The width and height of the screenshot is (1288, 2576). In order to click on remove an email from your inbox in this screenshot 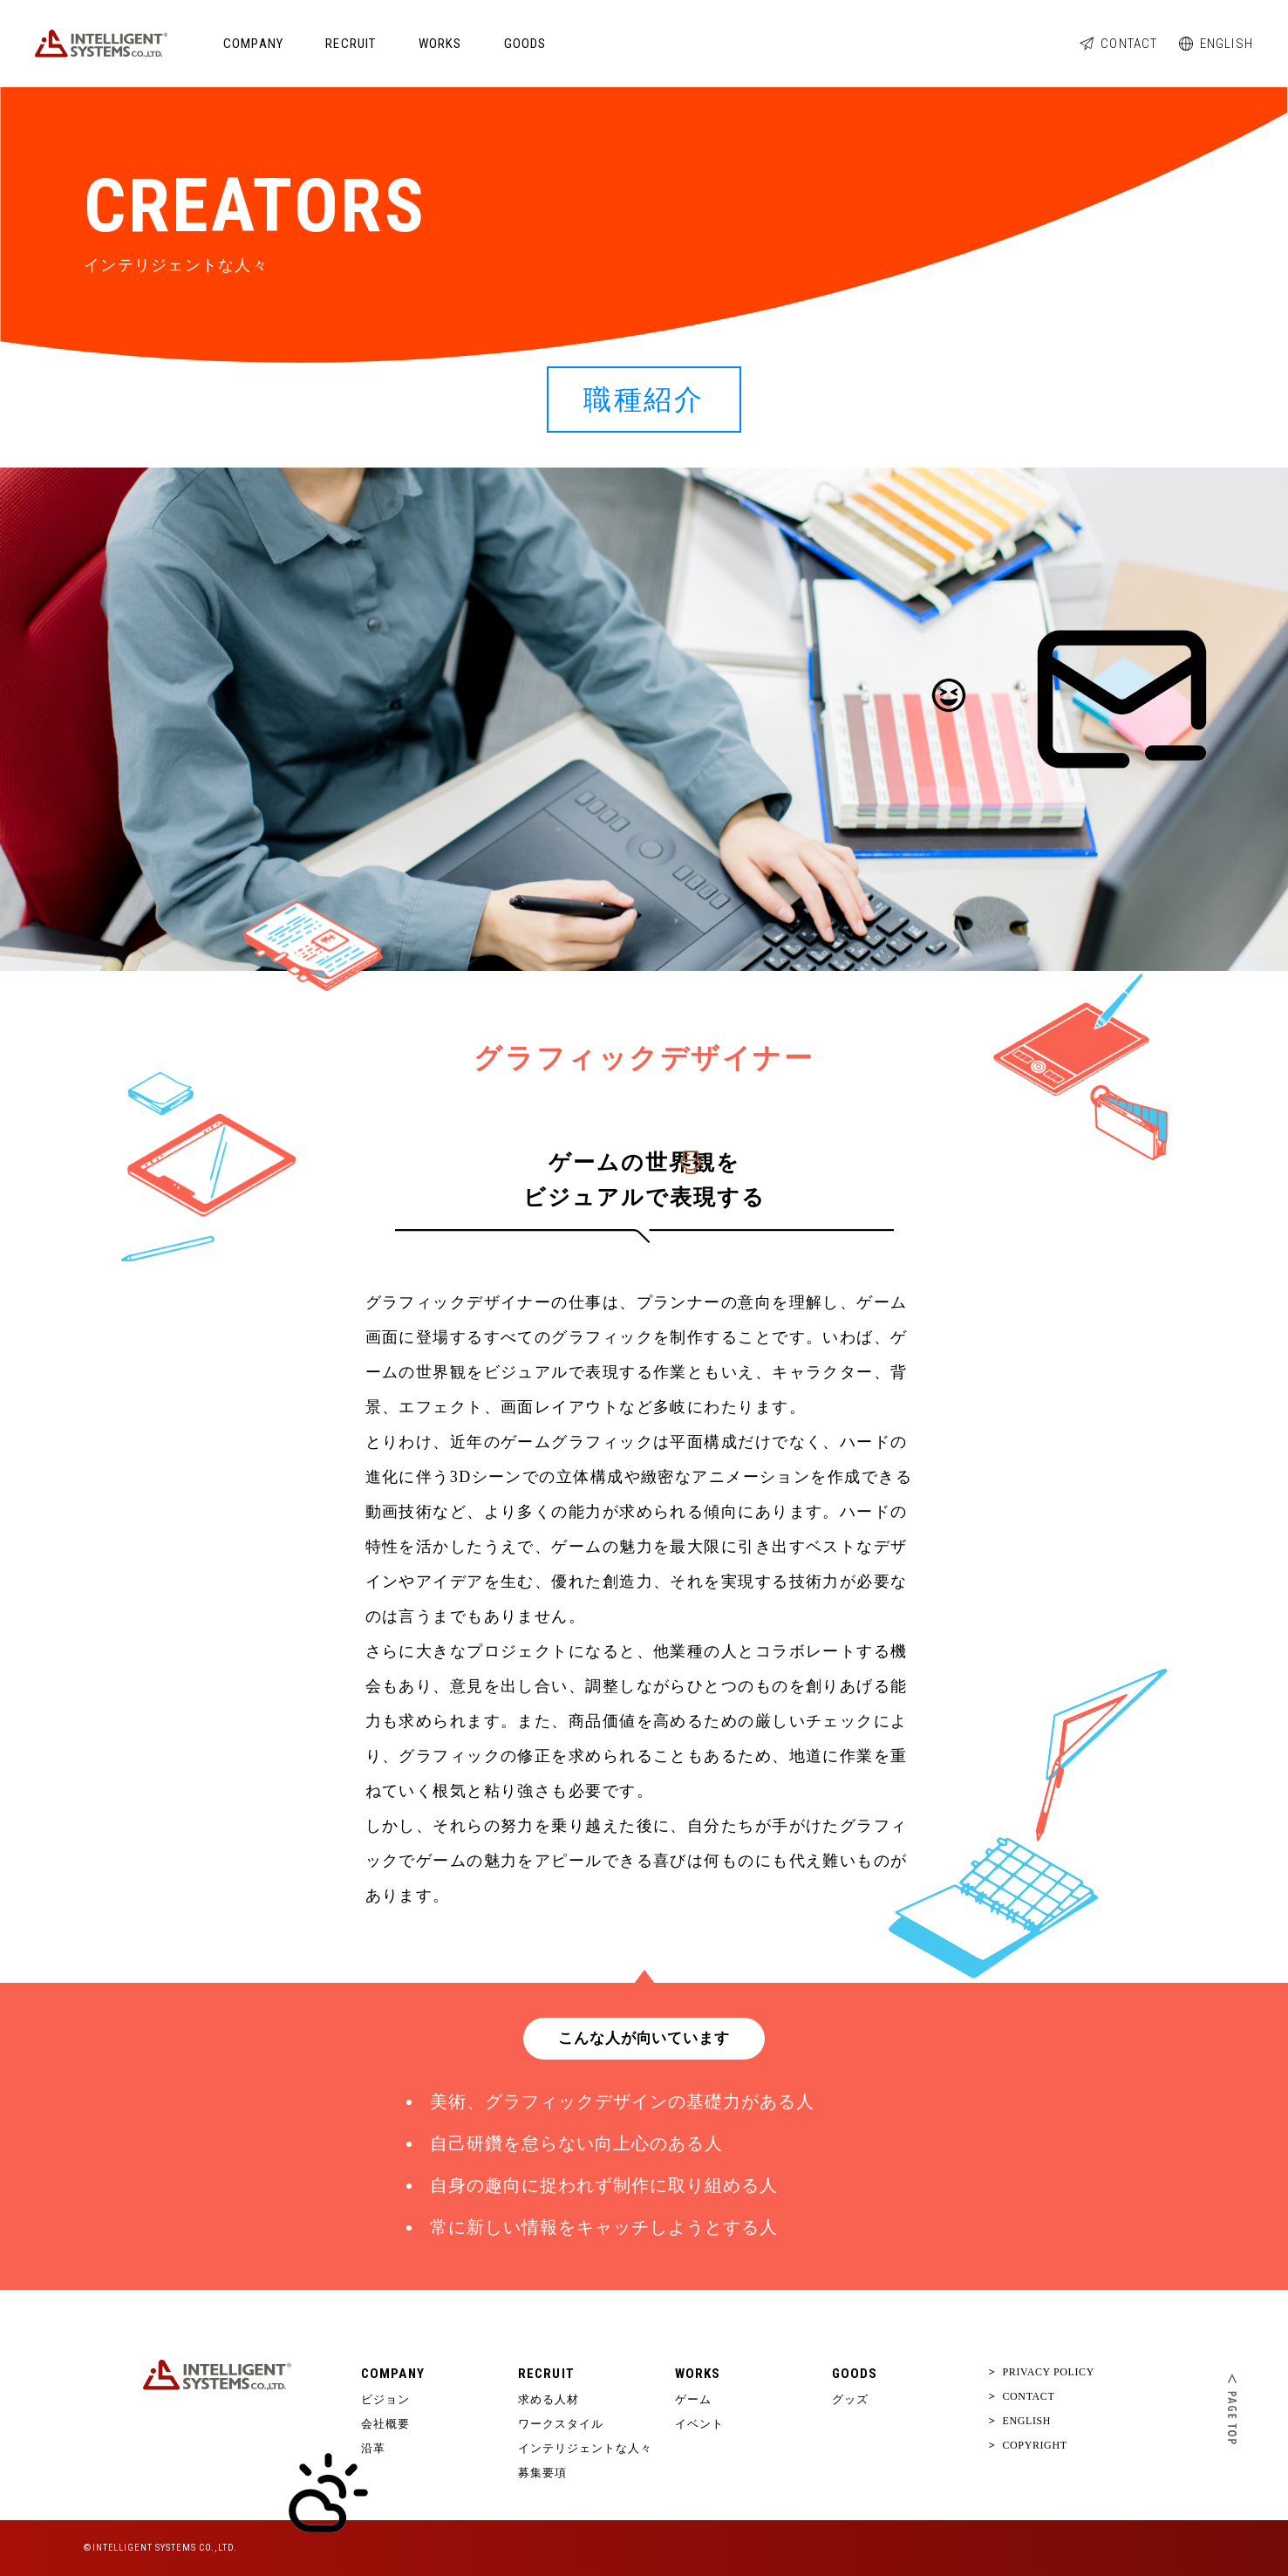, I will do `click(1121, 699)`.